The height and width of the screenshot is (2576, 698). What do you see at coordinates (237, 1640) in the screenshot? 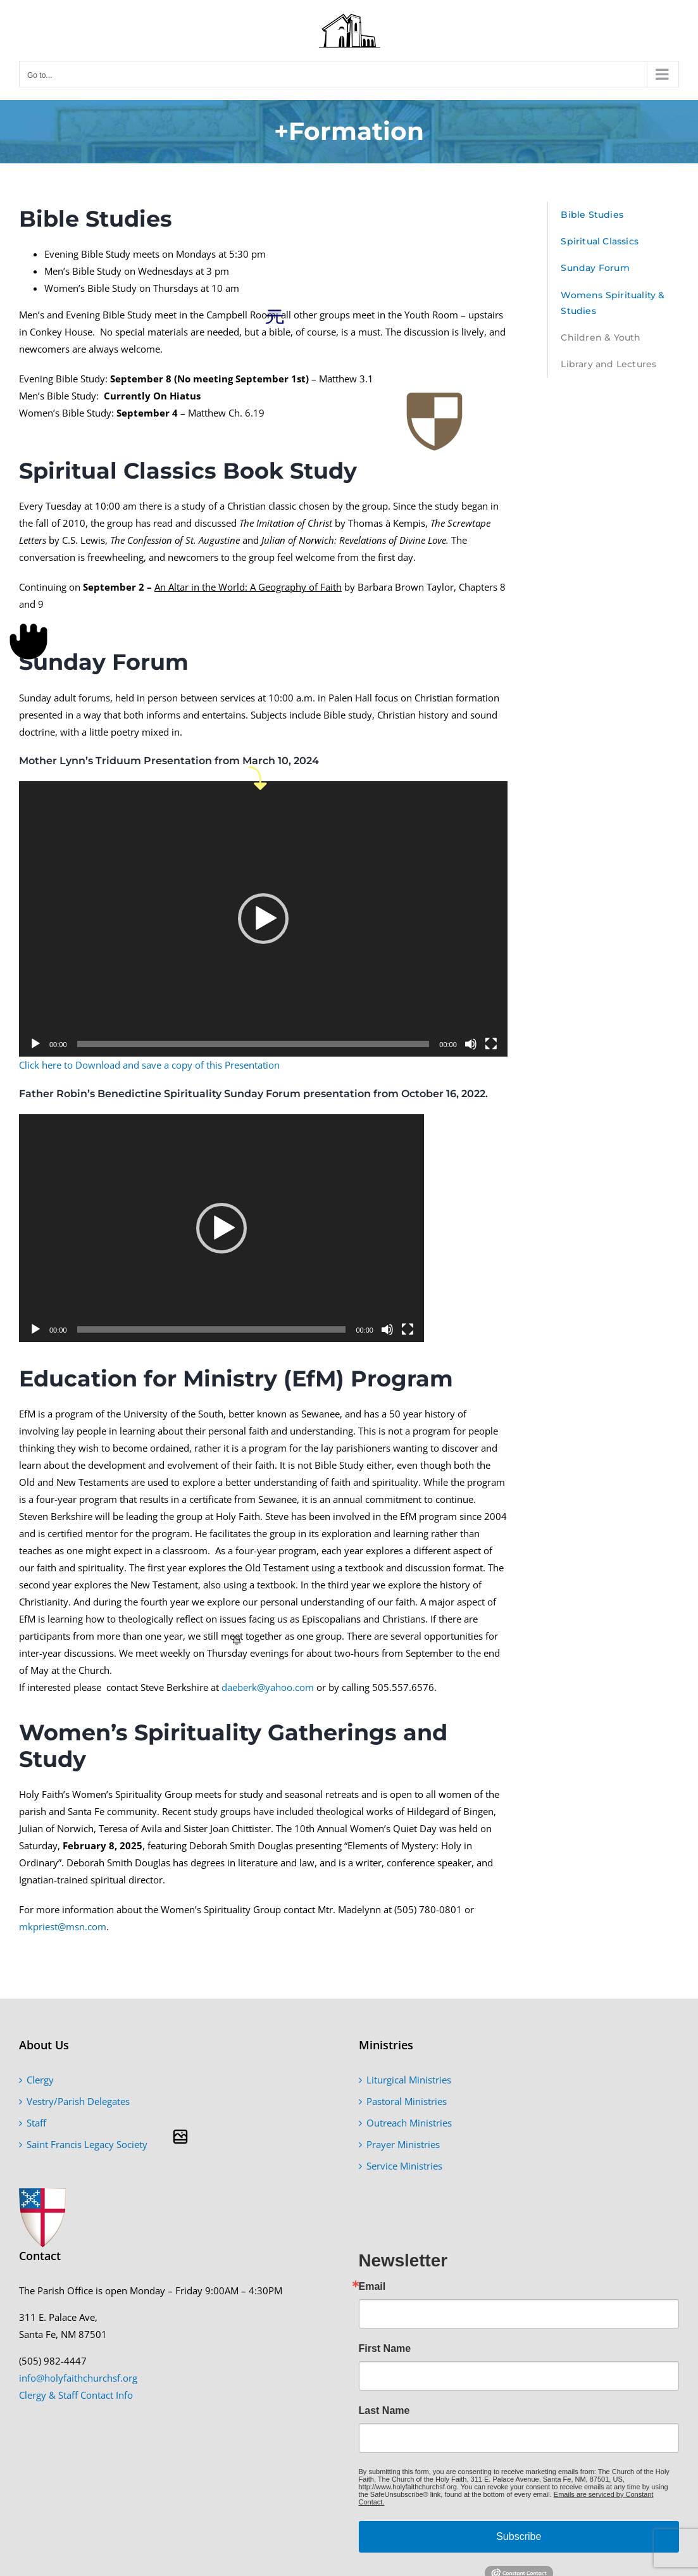
I see `view notifications` at bounding box center [237, 1640].